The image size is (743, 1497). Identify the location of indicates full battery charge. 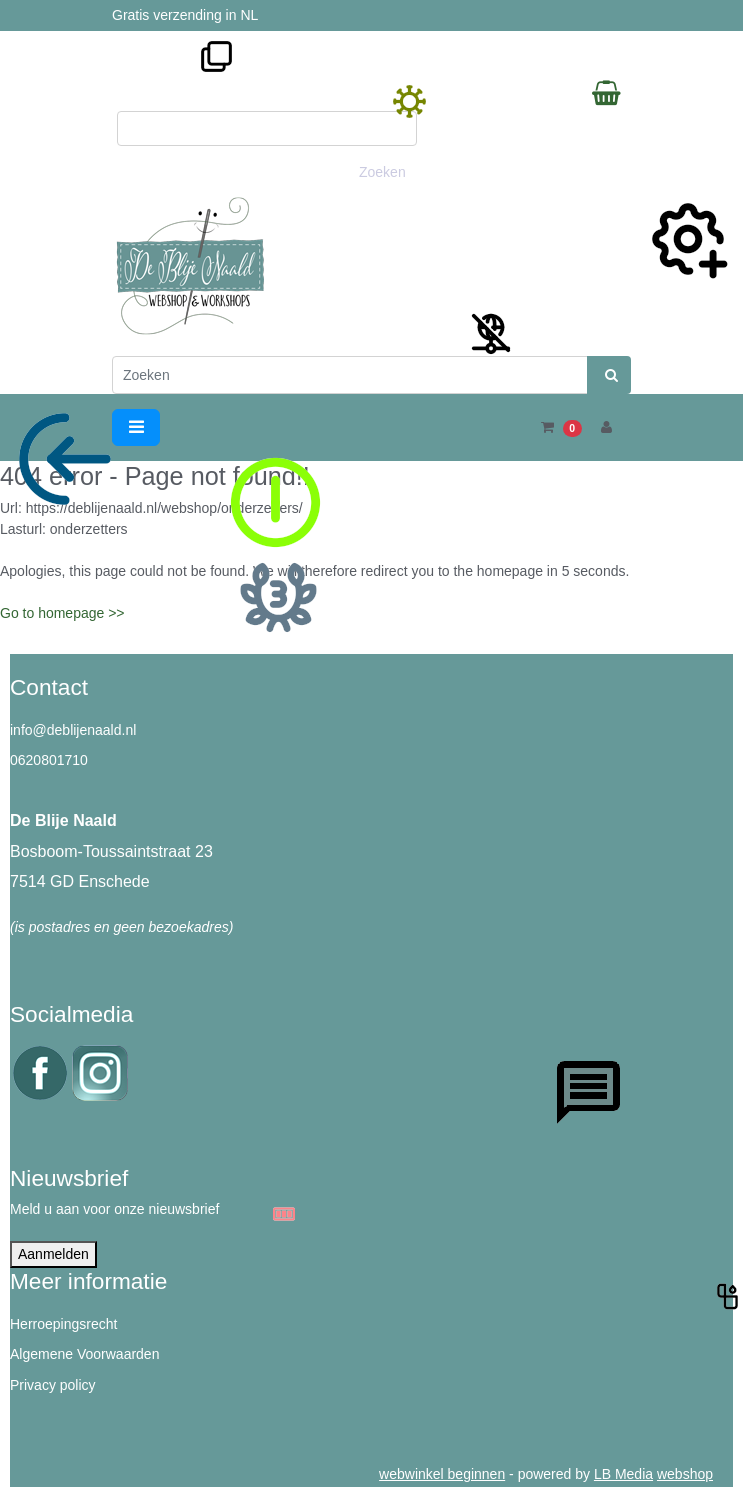
(284, 1214).